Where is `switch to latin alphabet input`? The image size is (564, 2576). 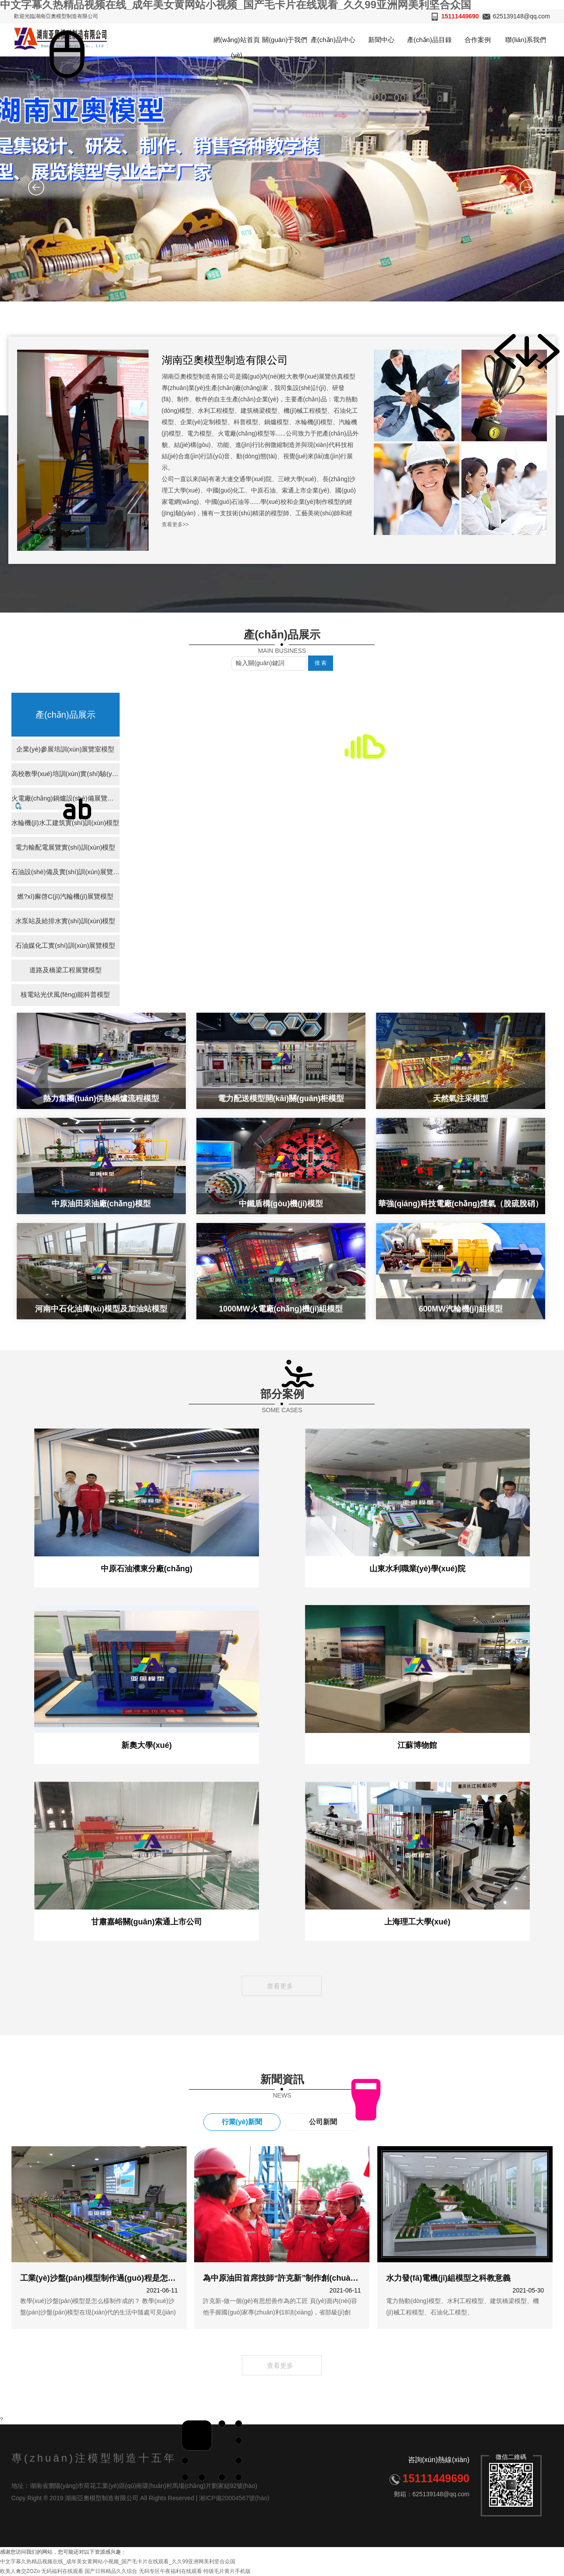 switch to latin alphabet input is located at coordinates (77, 809).